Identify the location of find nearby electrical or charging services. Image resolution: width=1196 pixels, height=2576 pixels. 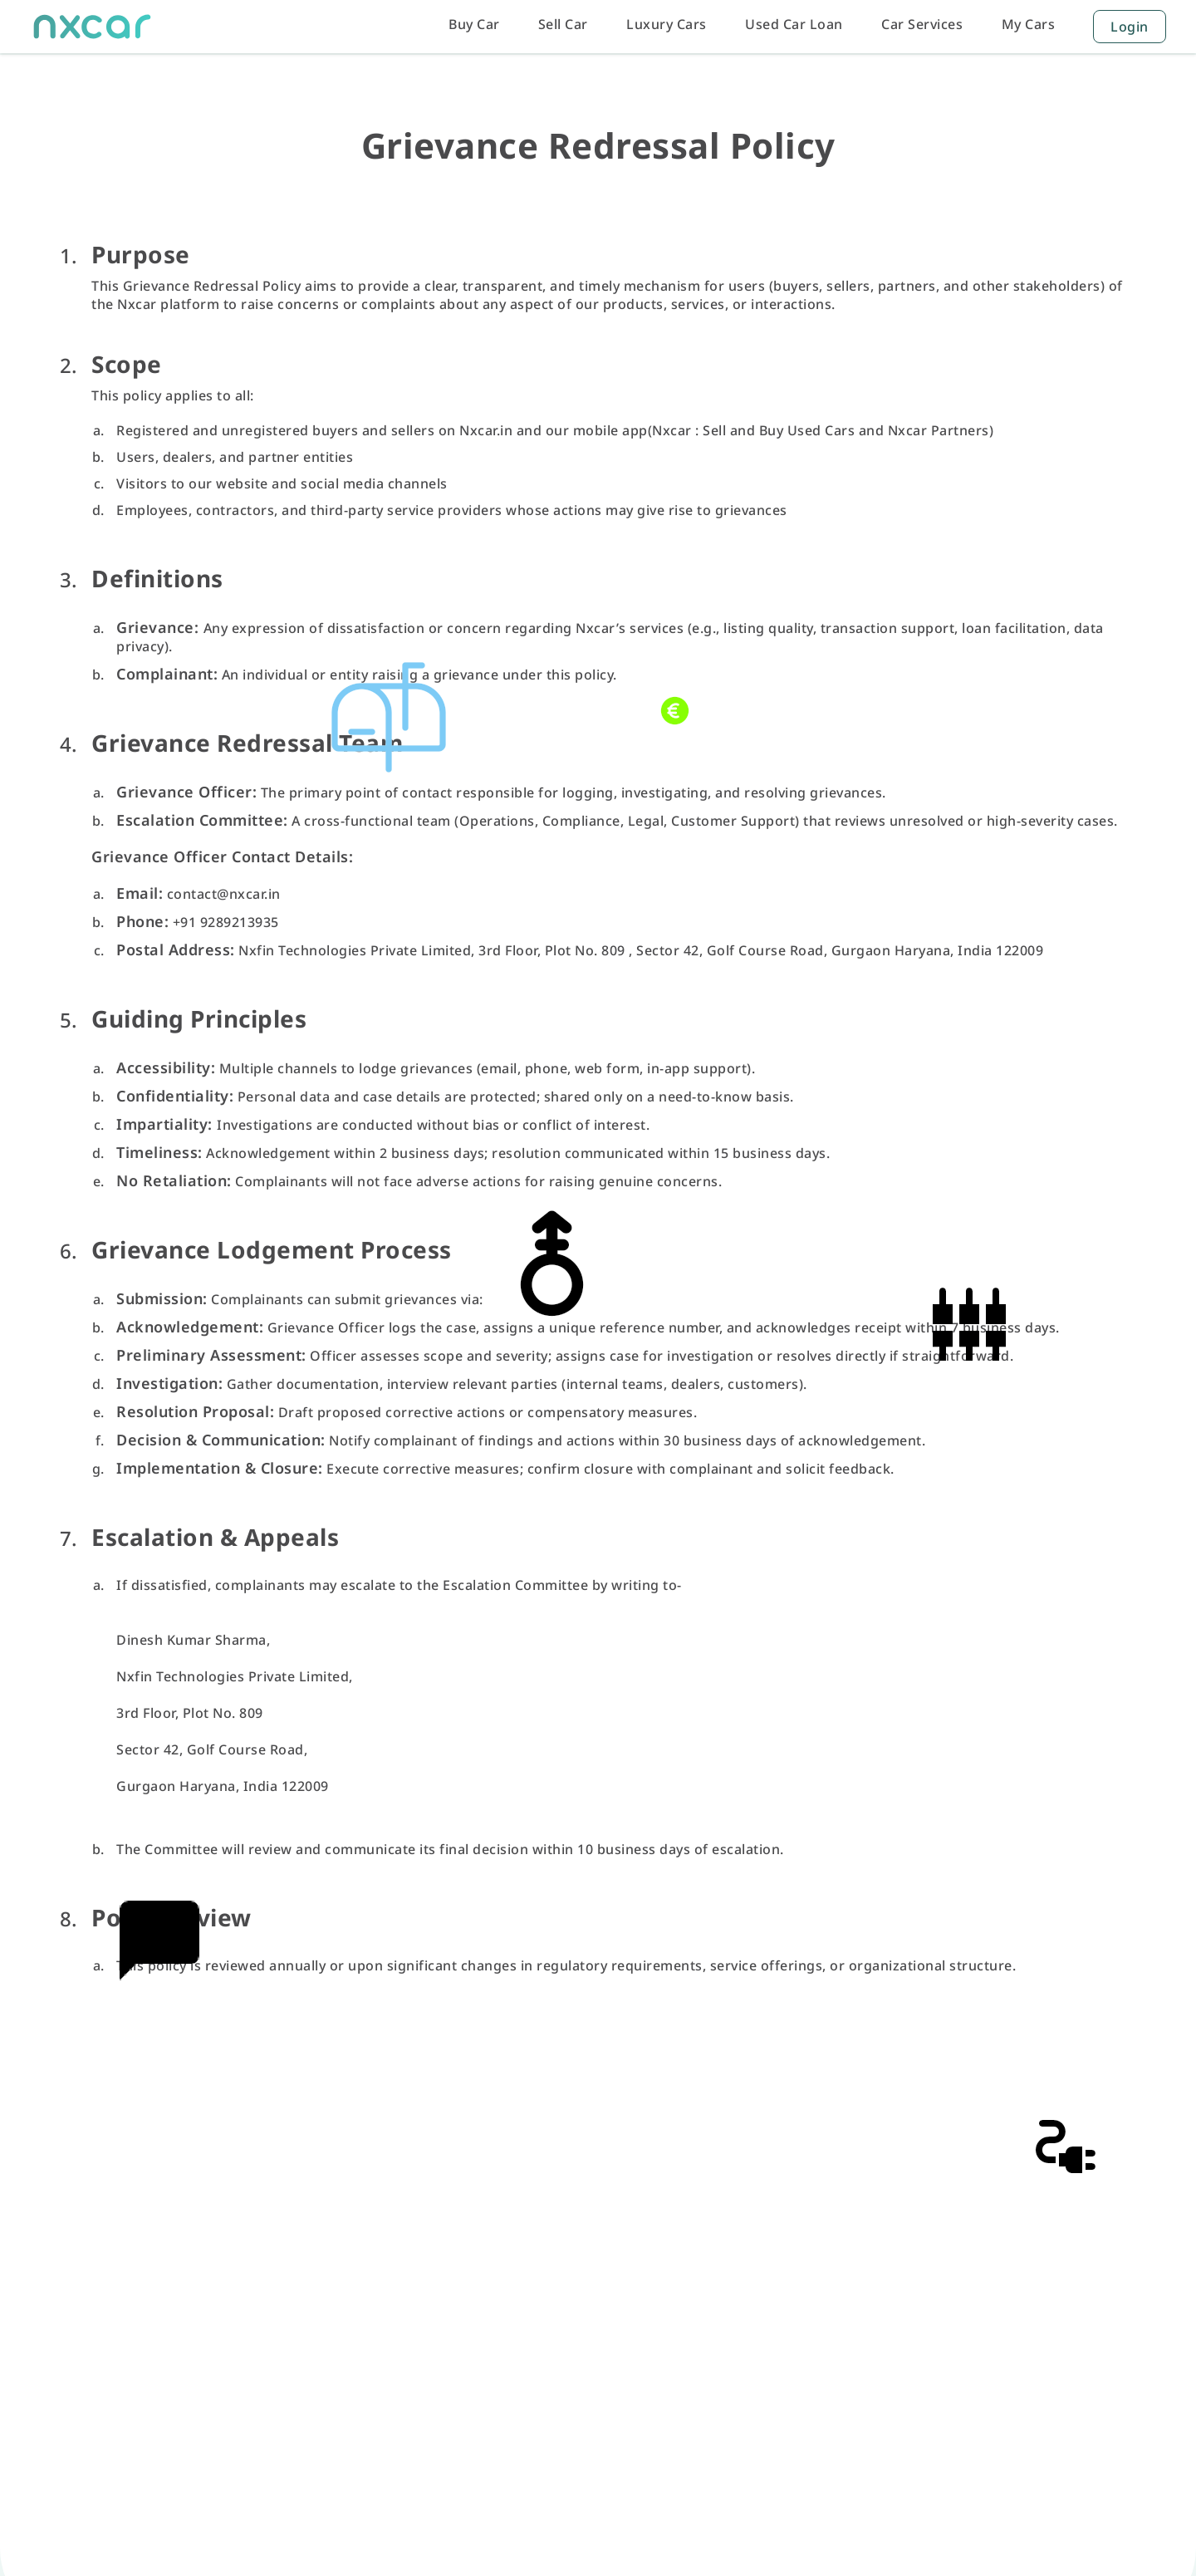
(1066, 2147).